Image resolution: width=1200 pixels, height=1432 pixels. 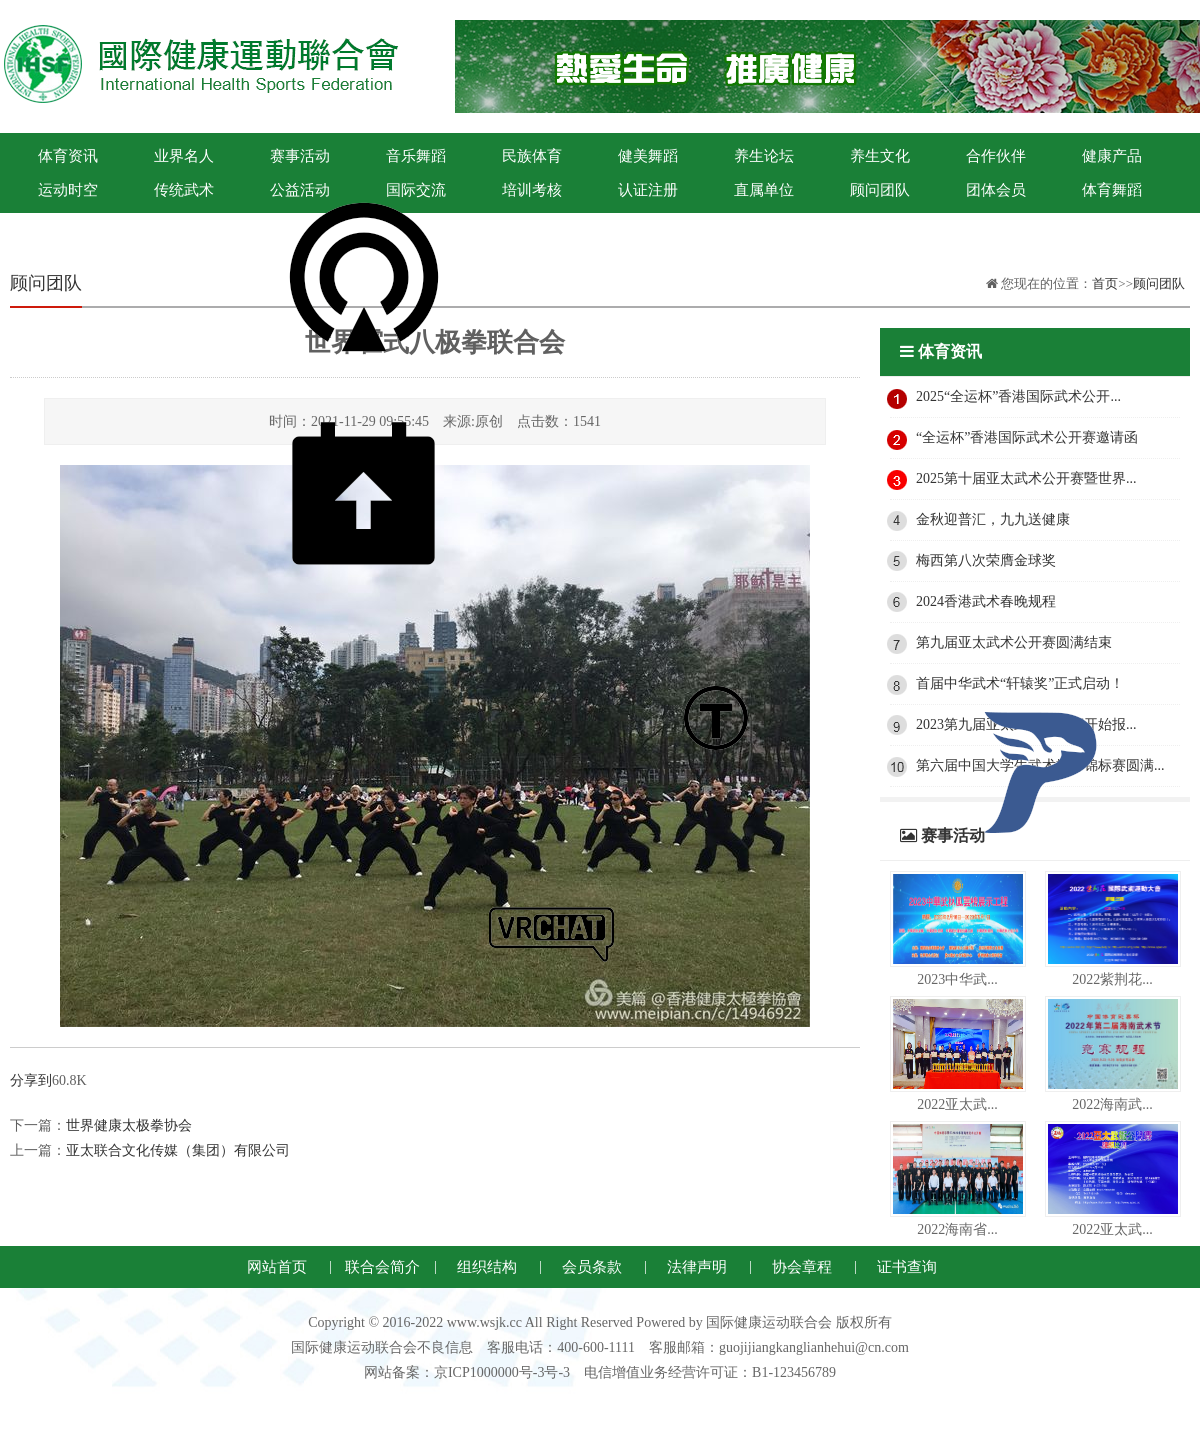 I want to click on enable GPS or location tracking, so click(x=364, y=277).